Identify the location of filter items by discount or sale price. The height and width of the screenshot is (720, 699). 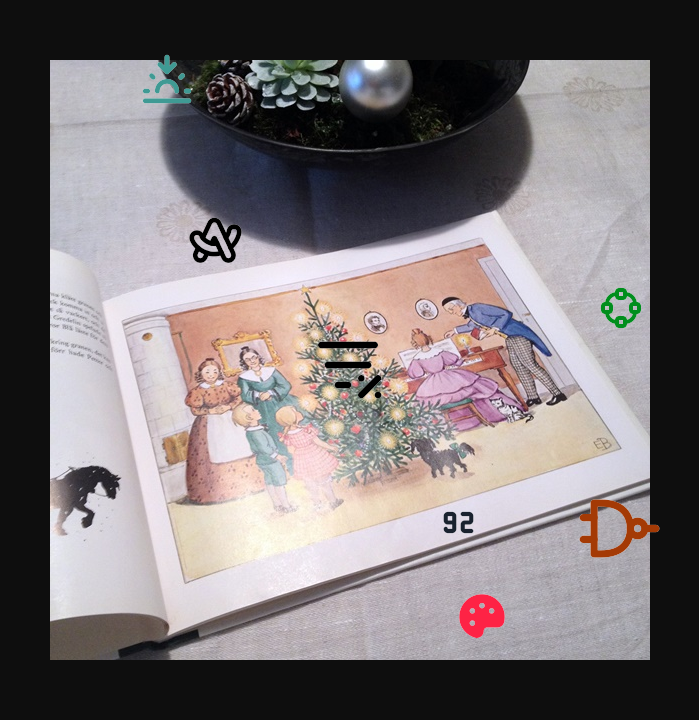
(348, 365).